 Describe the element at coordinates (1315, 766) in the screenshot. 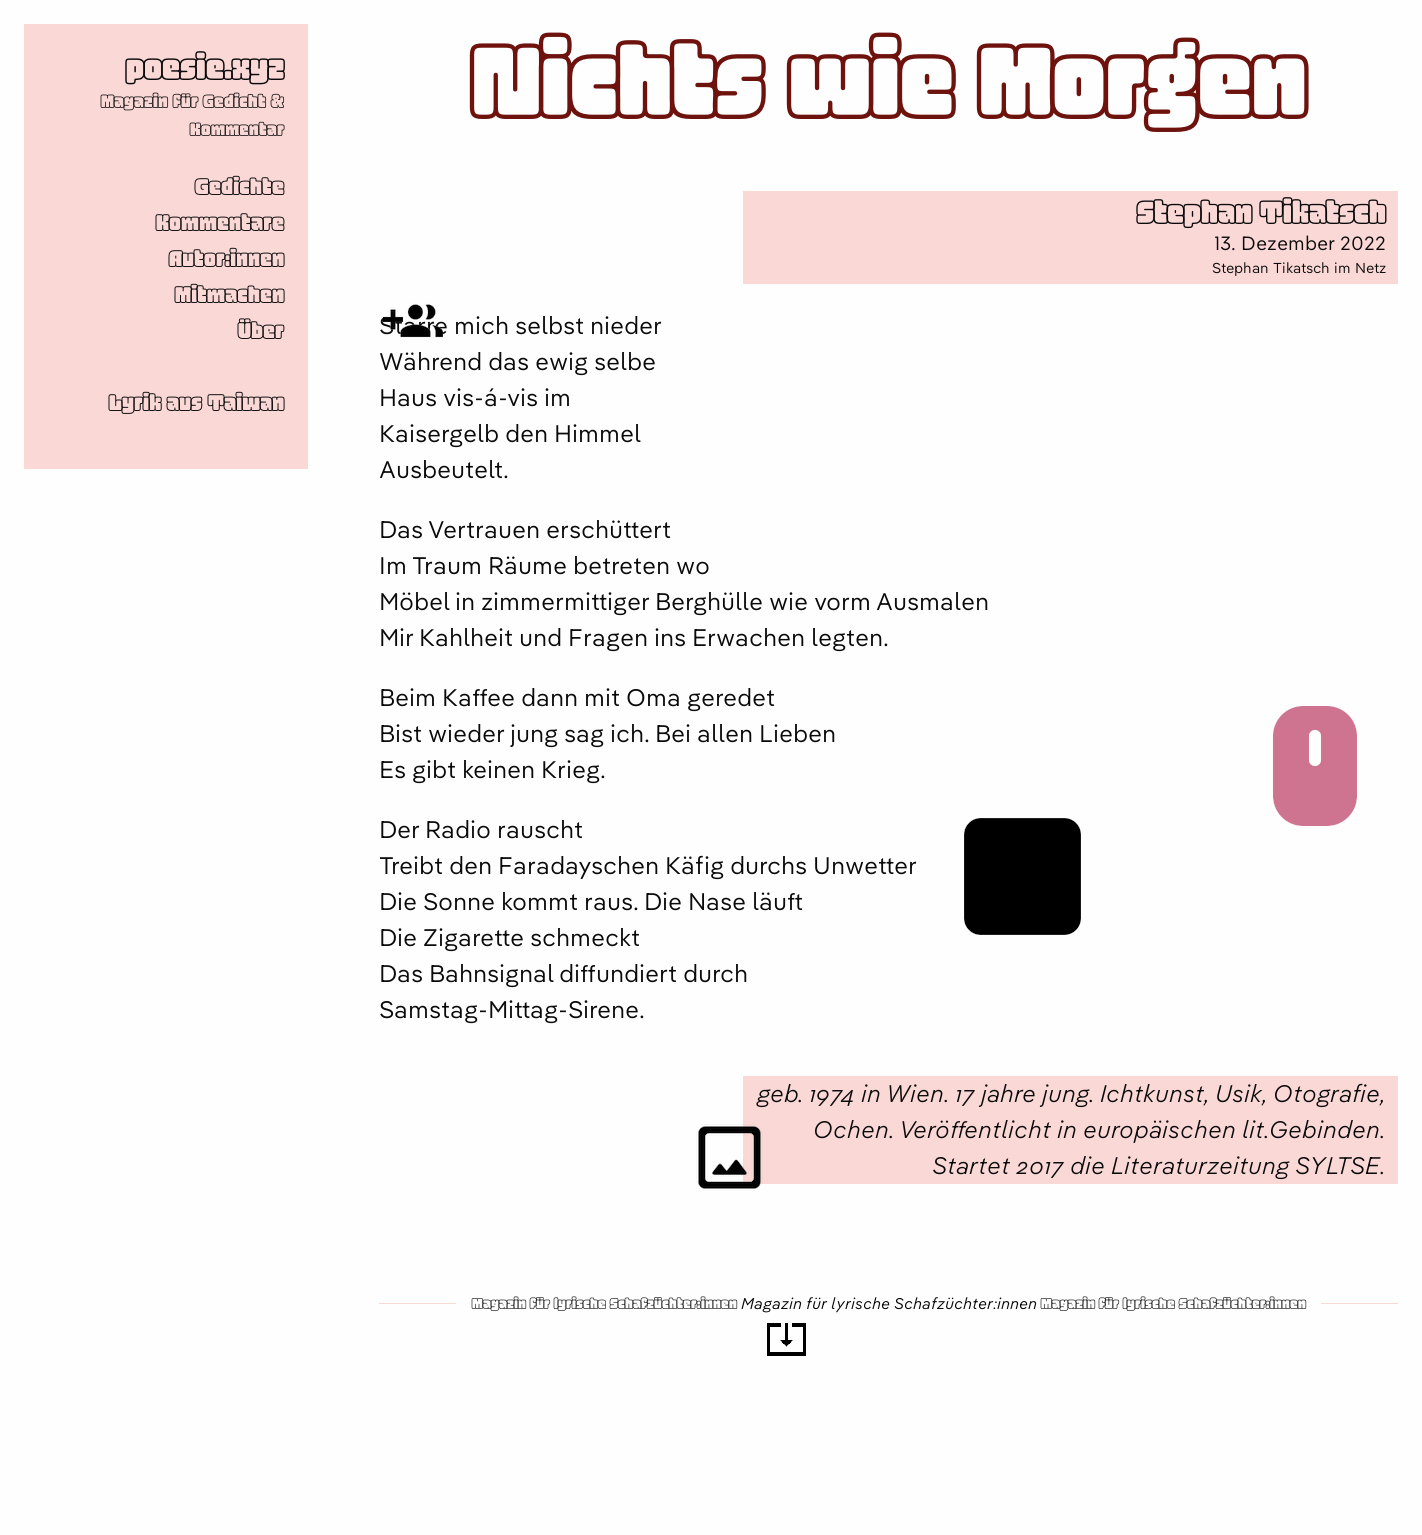

I see `adjust mouse or pointer settings` at that location.